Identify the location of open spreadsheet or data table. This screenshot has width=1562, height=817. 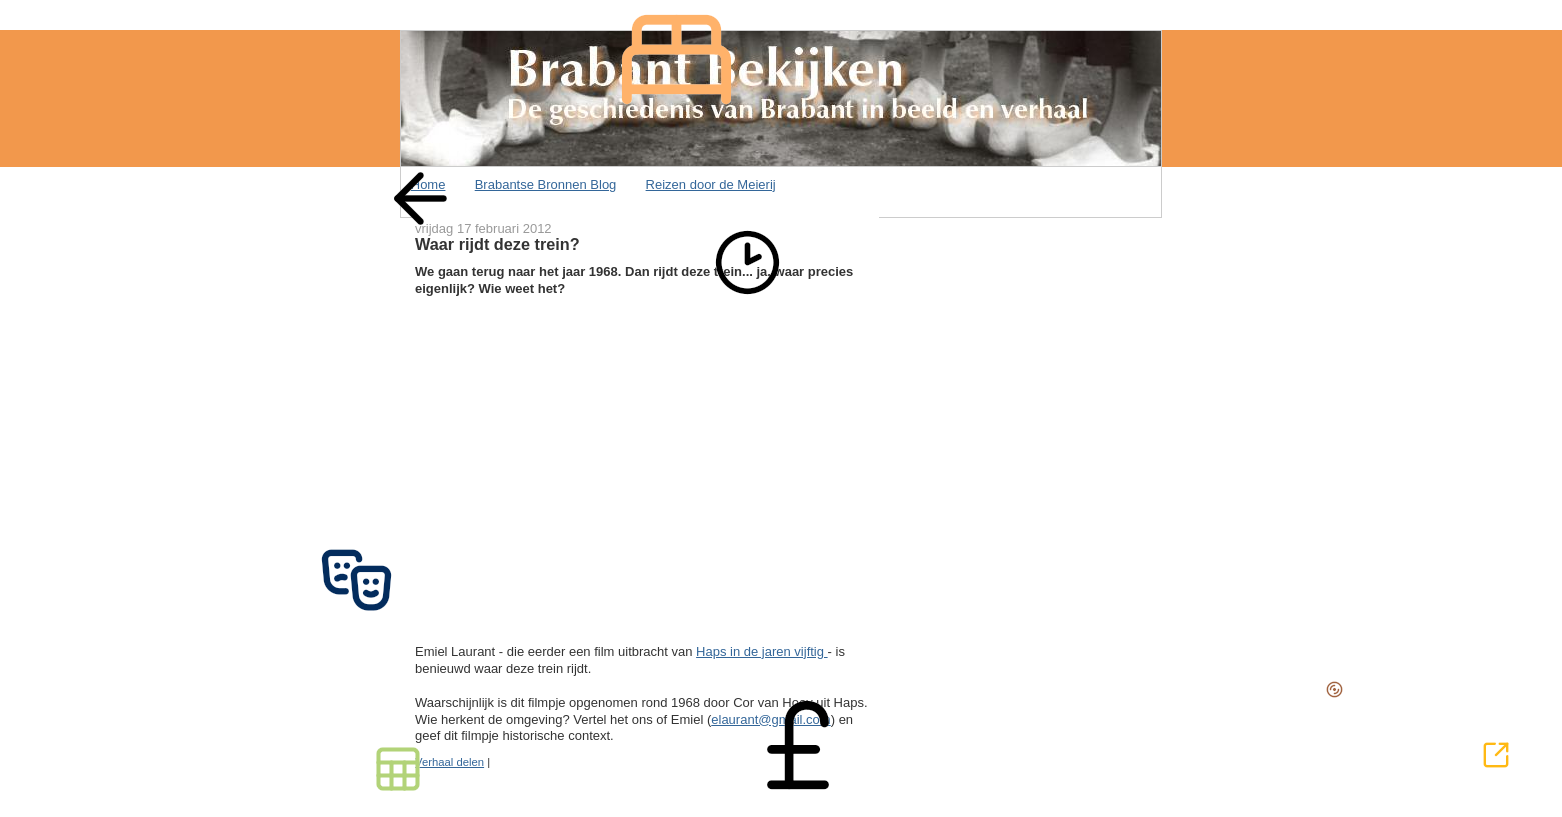
(398, 769).